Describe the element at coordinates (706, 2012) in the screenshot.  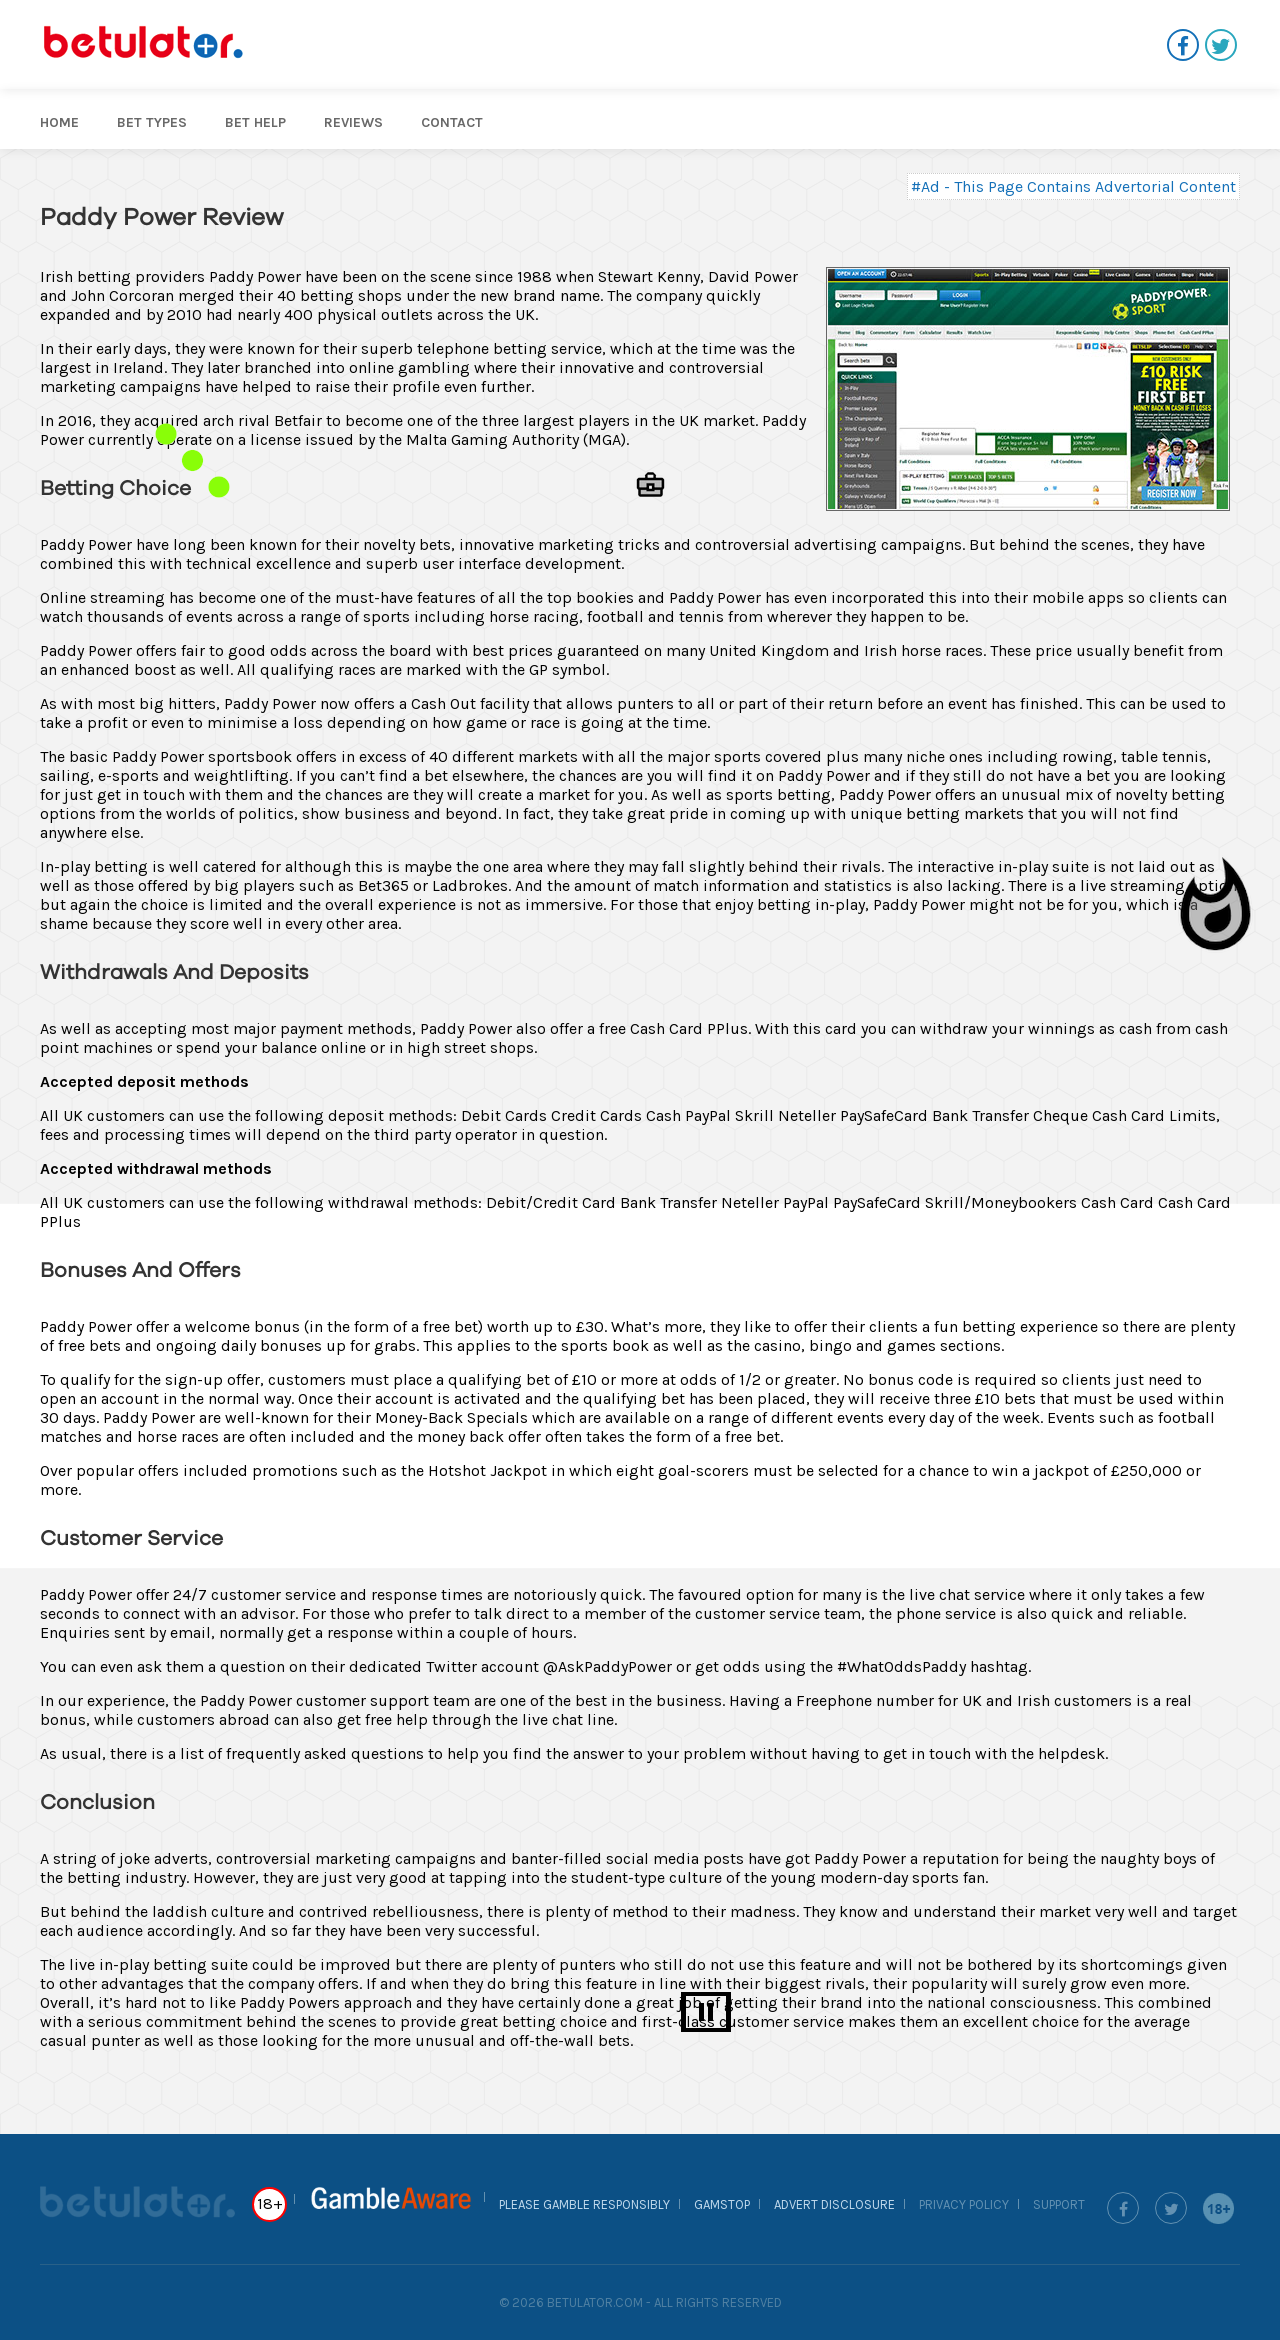
I see `pause a presentation or slideshow` at that location.